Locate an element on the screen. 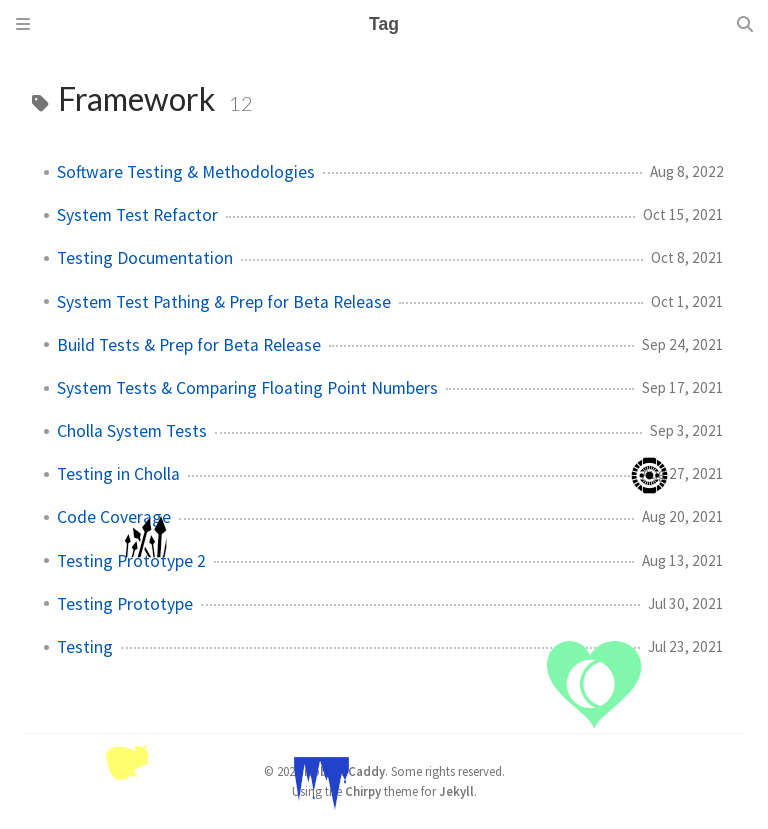  select spear weapon type is located at coordinates (145, 536).